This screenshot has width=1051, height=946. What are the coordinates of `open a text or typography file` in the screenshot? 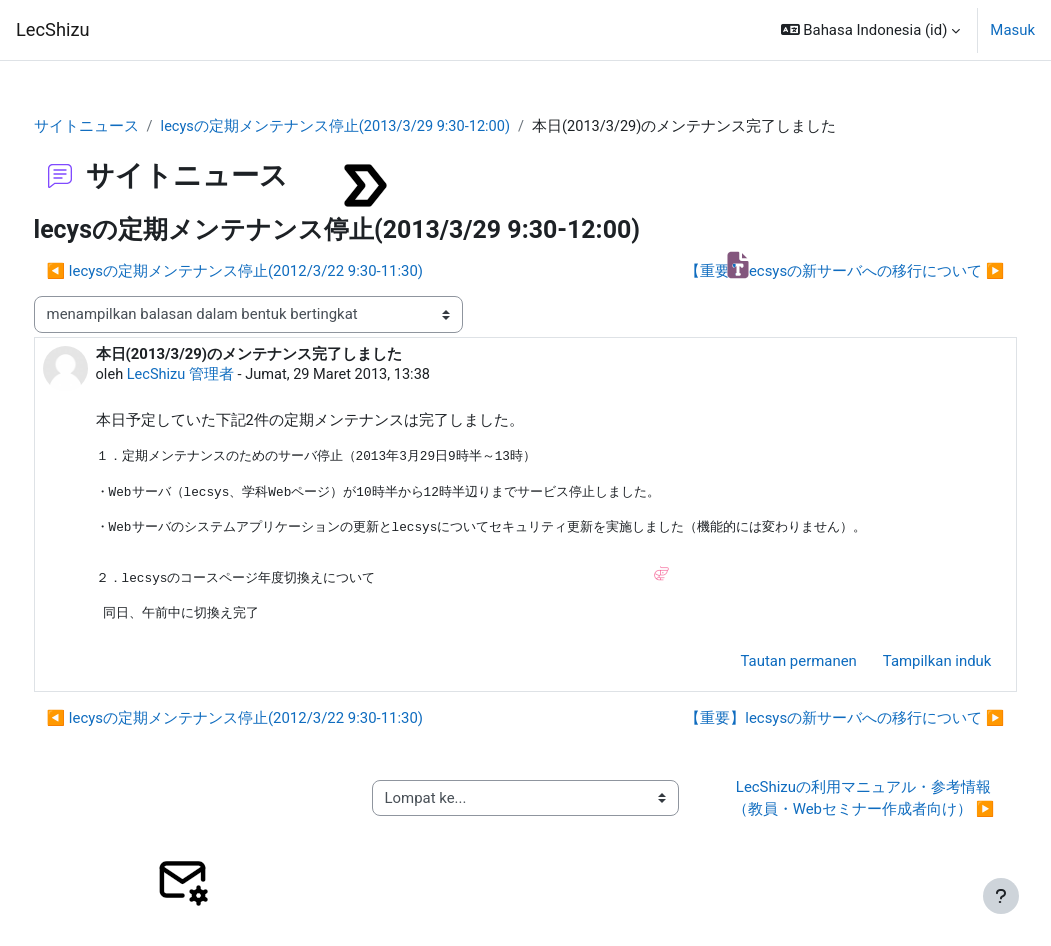 It's located at (738, 265).